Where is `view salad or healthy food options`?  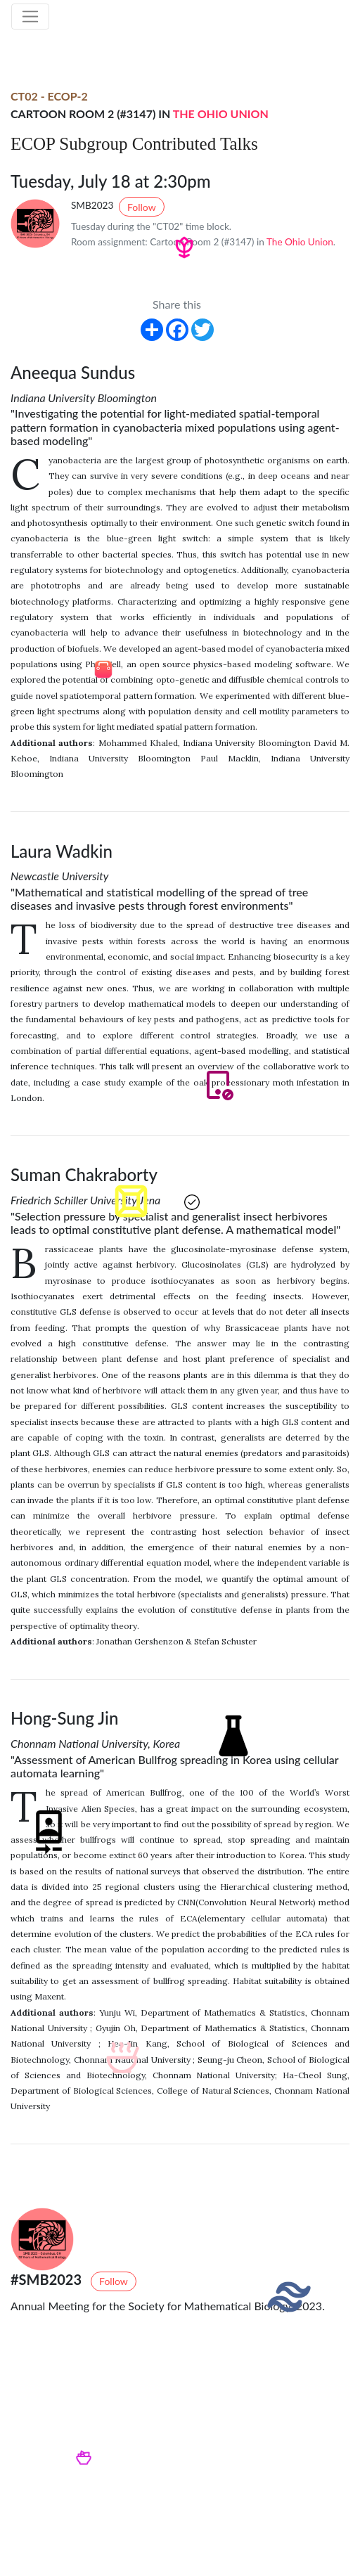 view salad or healthy food options is located at coordinates (84, 2457).